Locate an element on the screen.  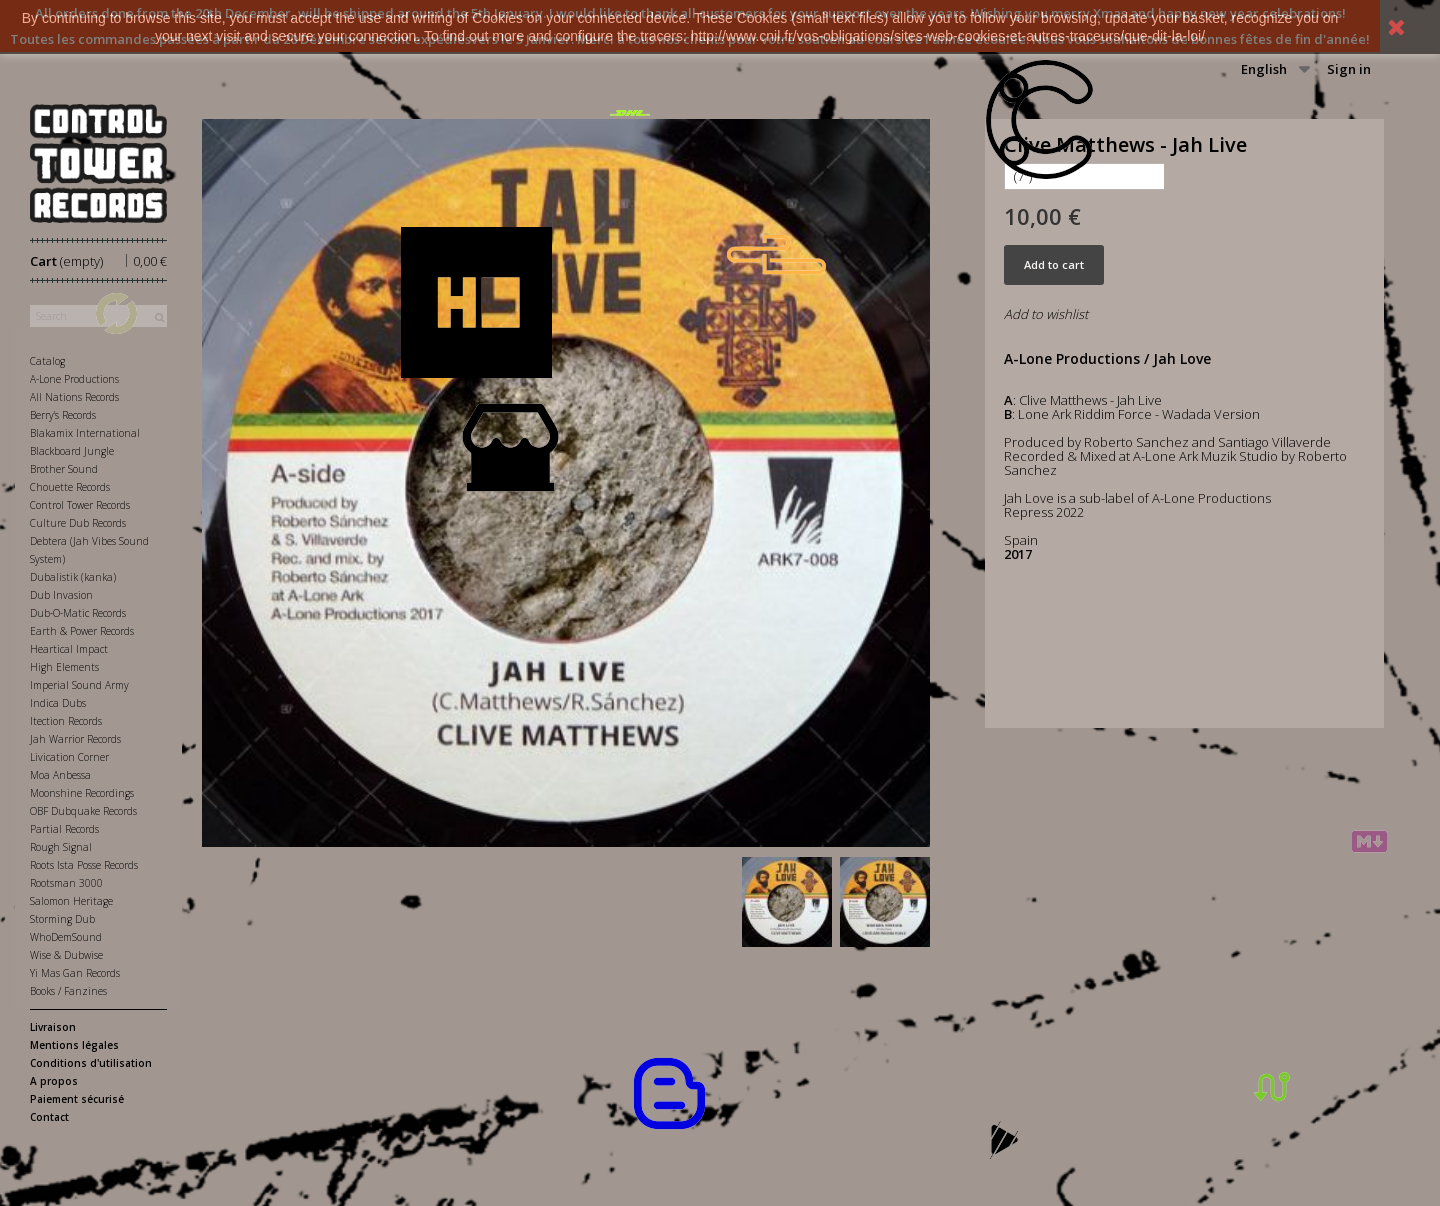
link to Contentful CMS platform is located at coordinates (1039, 119).